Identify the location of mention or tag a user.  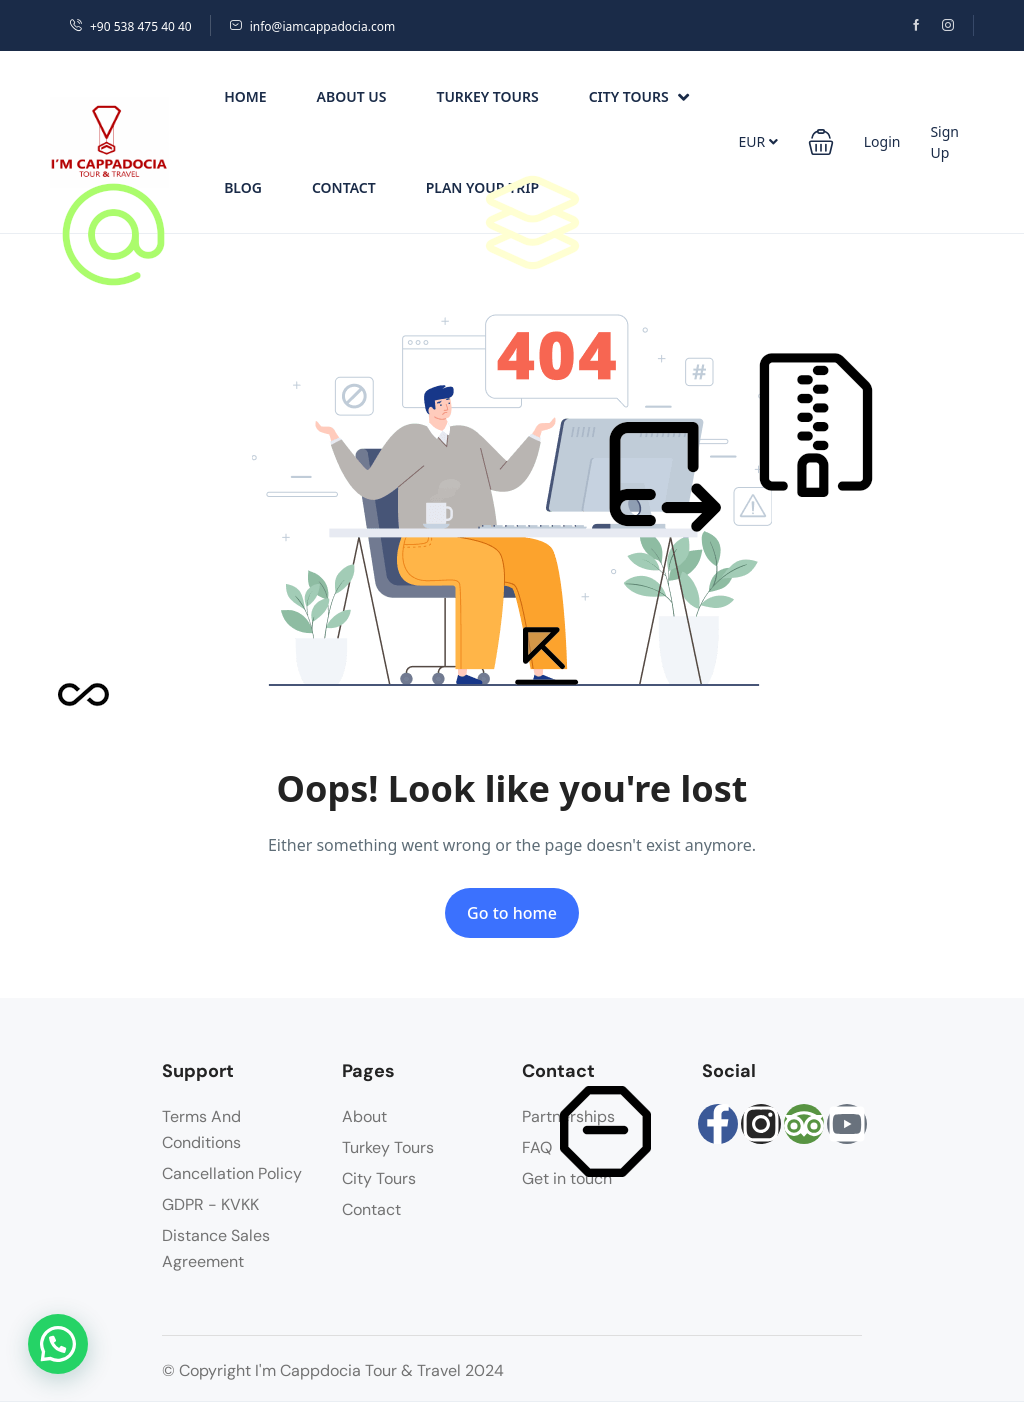
(113, 234).